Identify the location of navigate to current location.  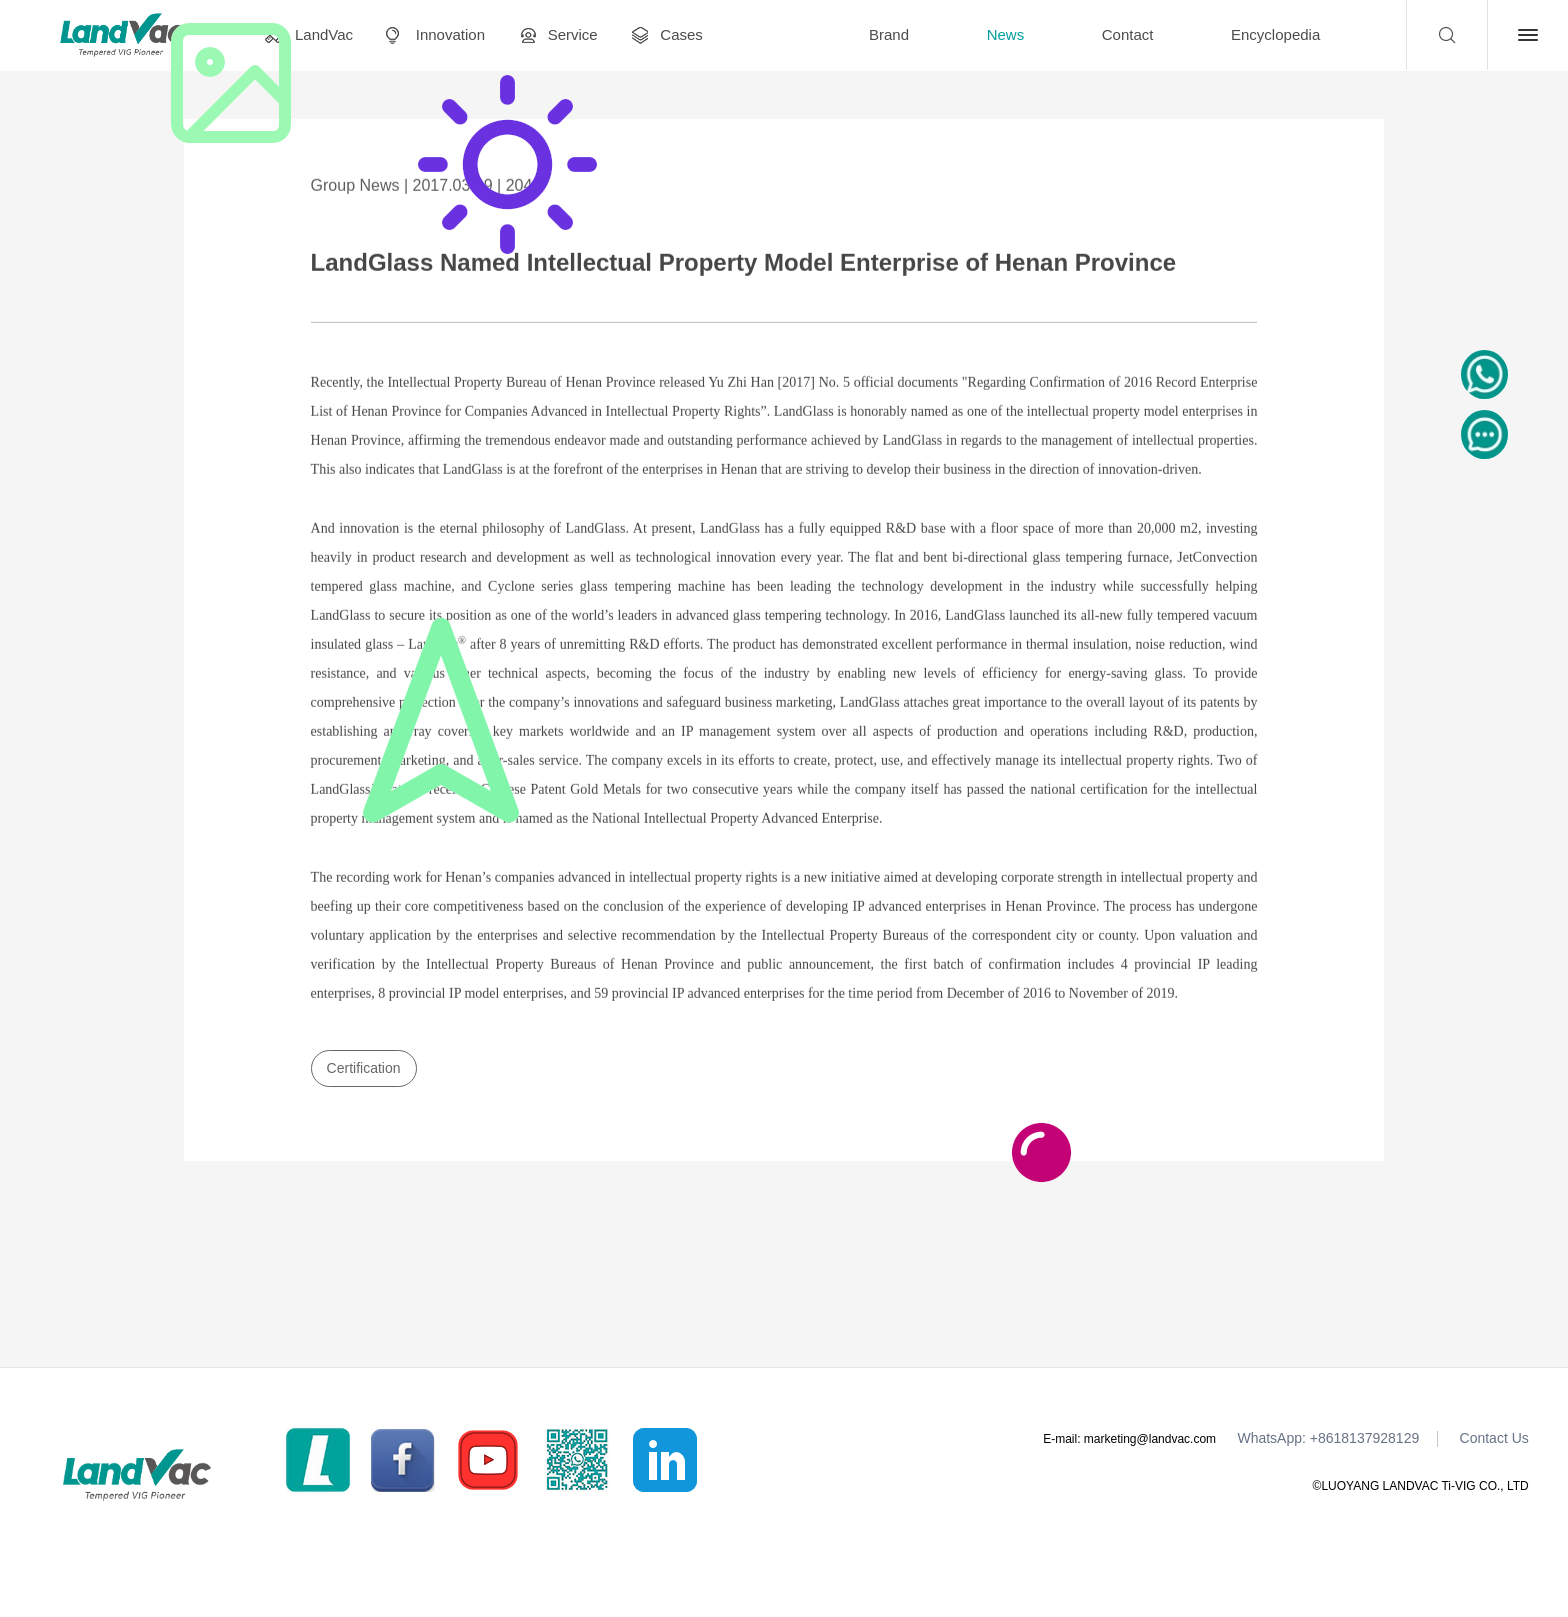
(441, 725).